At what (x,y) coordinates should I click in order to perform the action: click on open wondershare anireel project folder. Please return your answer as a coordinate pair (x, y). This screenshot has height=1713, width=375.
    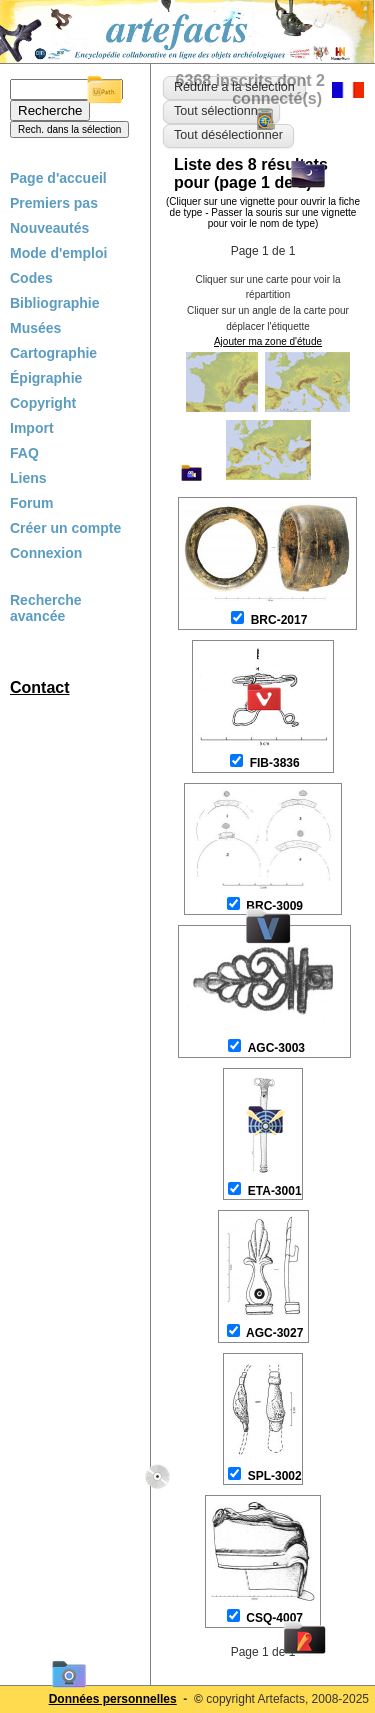
    Looking at the image, I should click on (191, 473).